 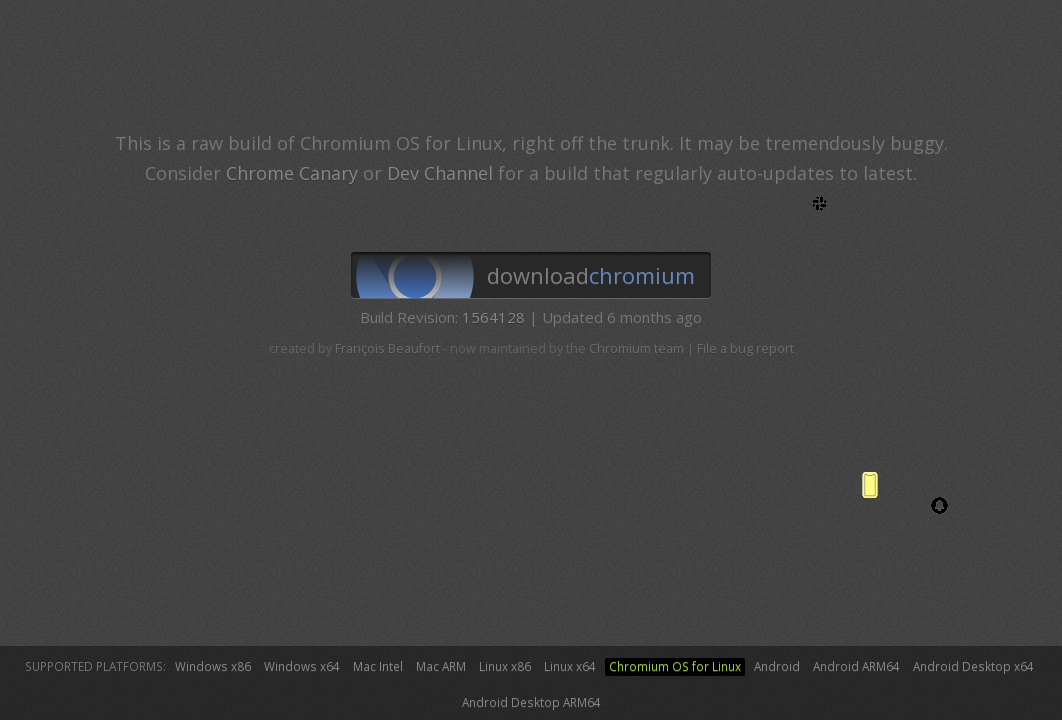 I want to click on view notifications, so click(x=939, y=505).